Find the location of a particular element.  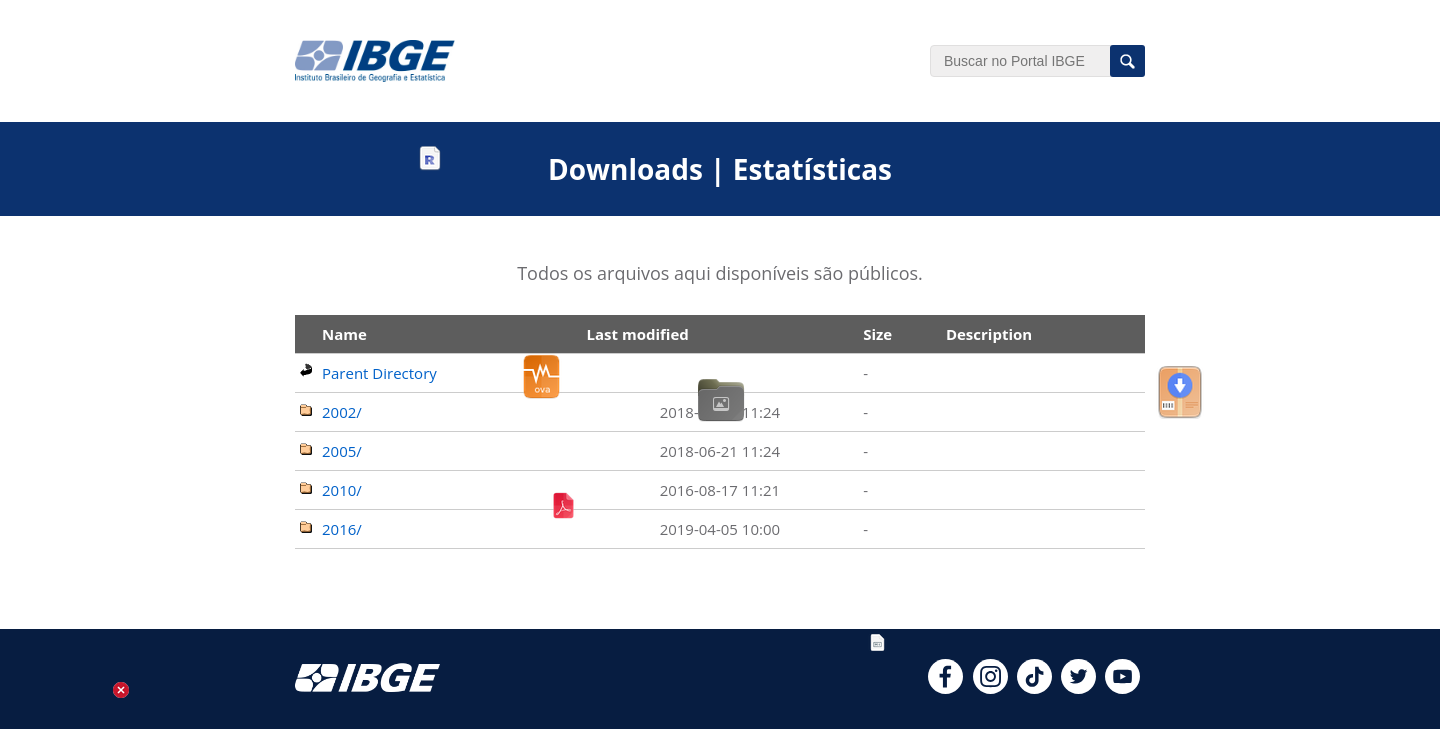

cancel the current action or operation is located at coordinates (121, 690).